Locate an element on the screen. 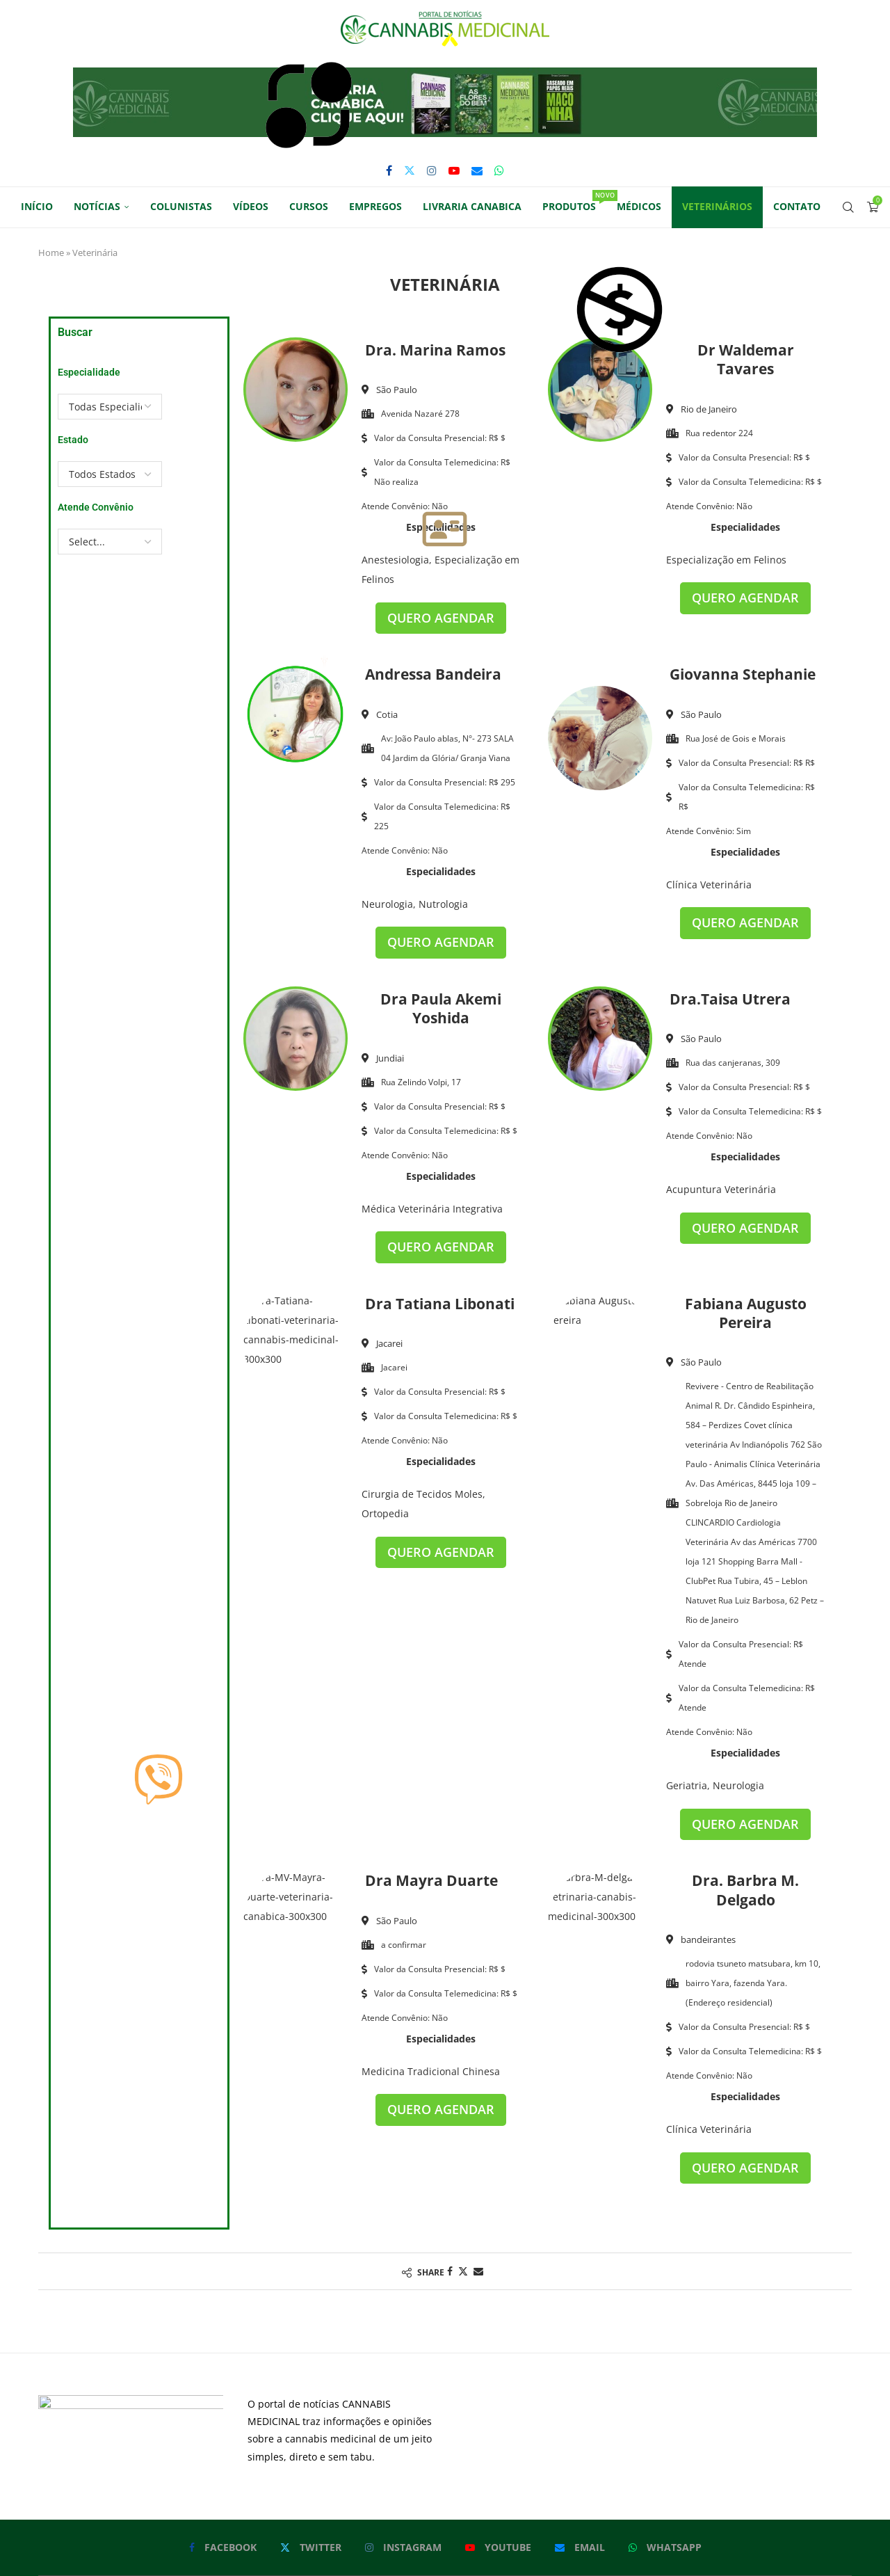  fulcrum app logo is located at coordinates (324, 661).